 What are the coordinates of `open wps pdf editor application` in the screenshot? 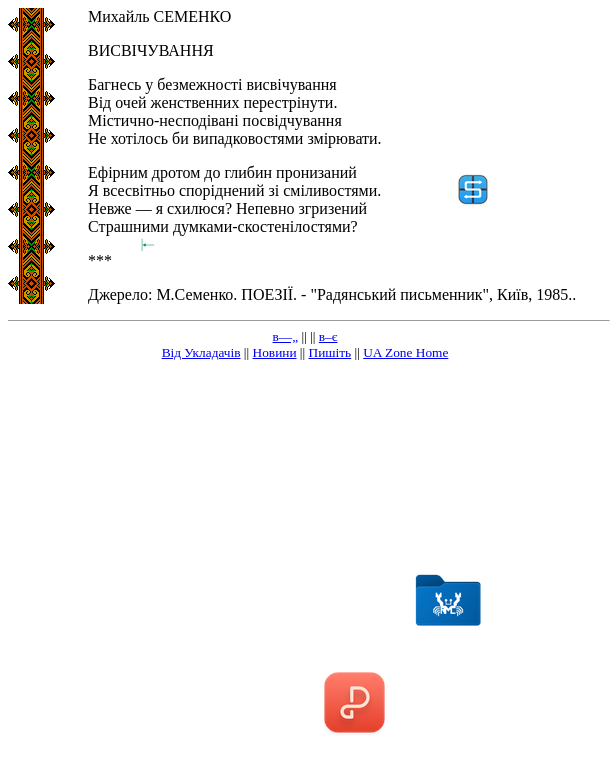 It's located at (354, 702).